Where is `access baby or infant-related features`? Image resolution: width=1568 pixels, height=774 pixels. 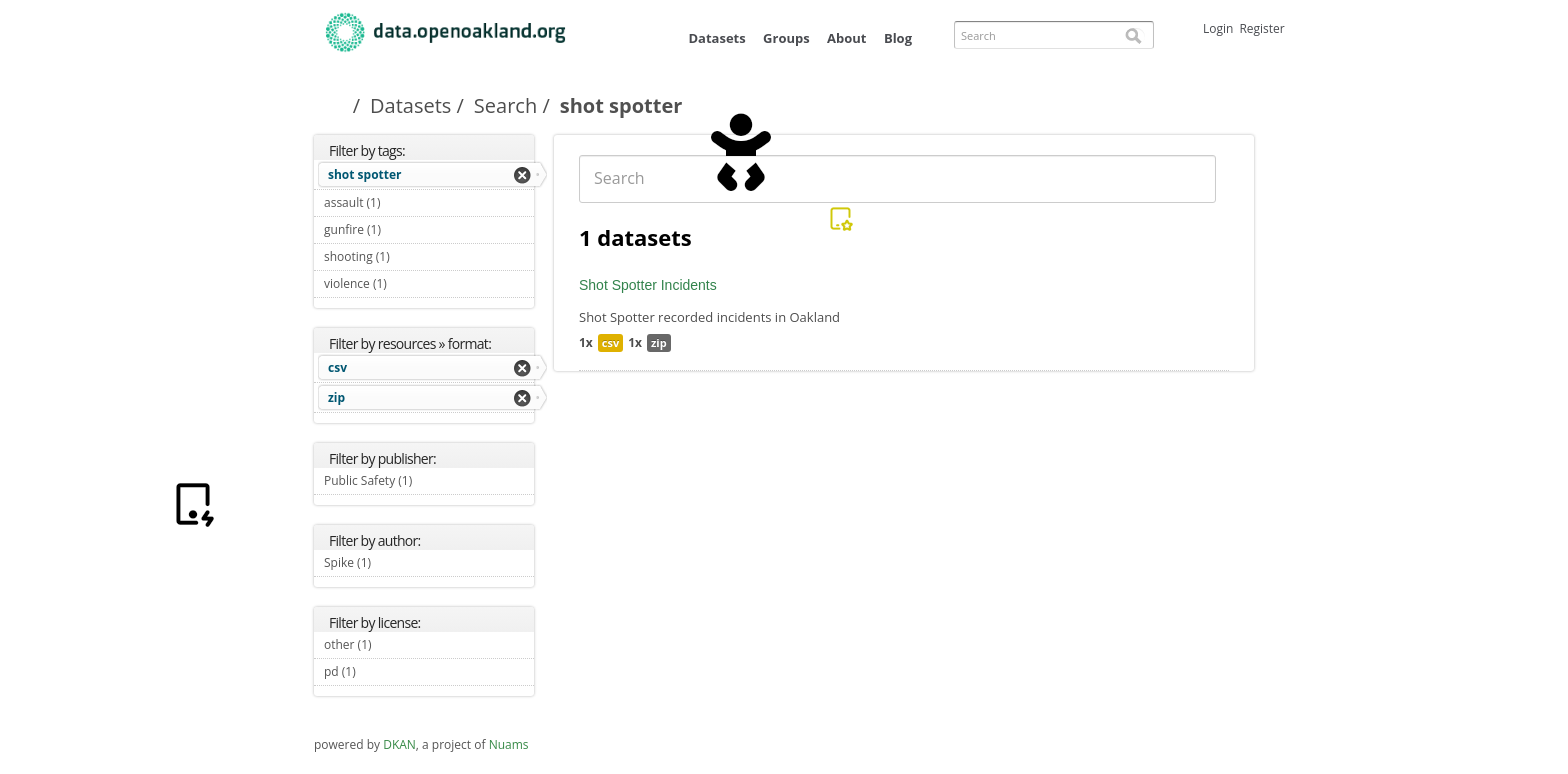 access baby or infant-related features is located at coordinates (741, 151).